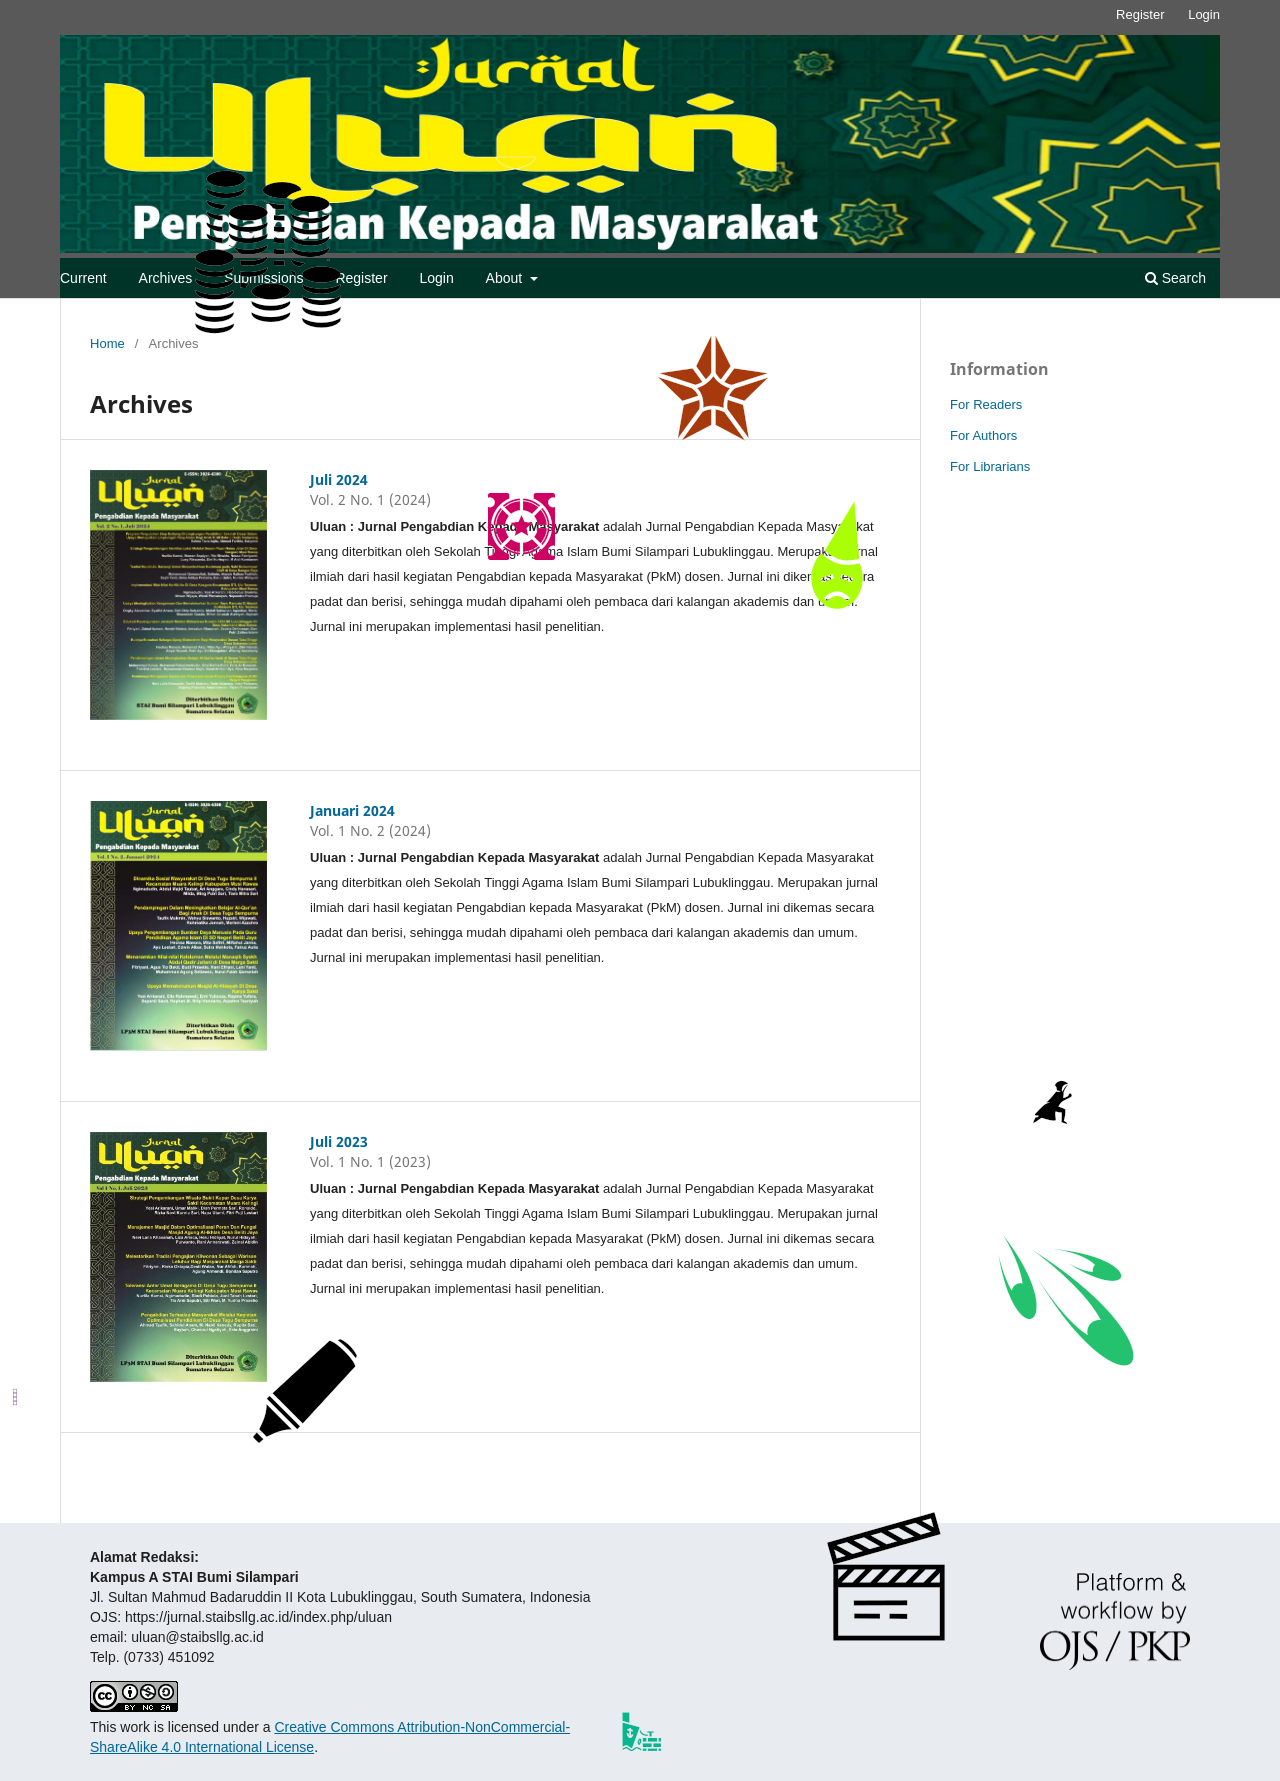 This screenshot has width=1280, height=1781. I want to click on view your in-game currency balance, so click(268, 252).